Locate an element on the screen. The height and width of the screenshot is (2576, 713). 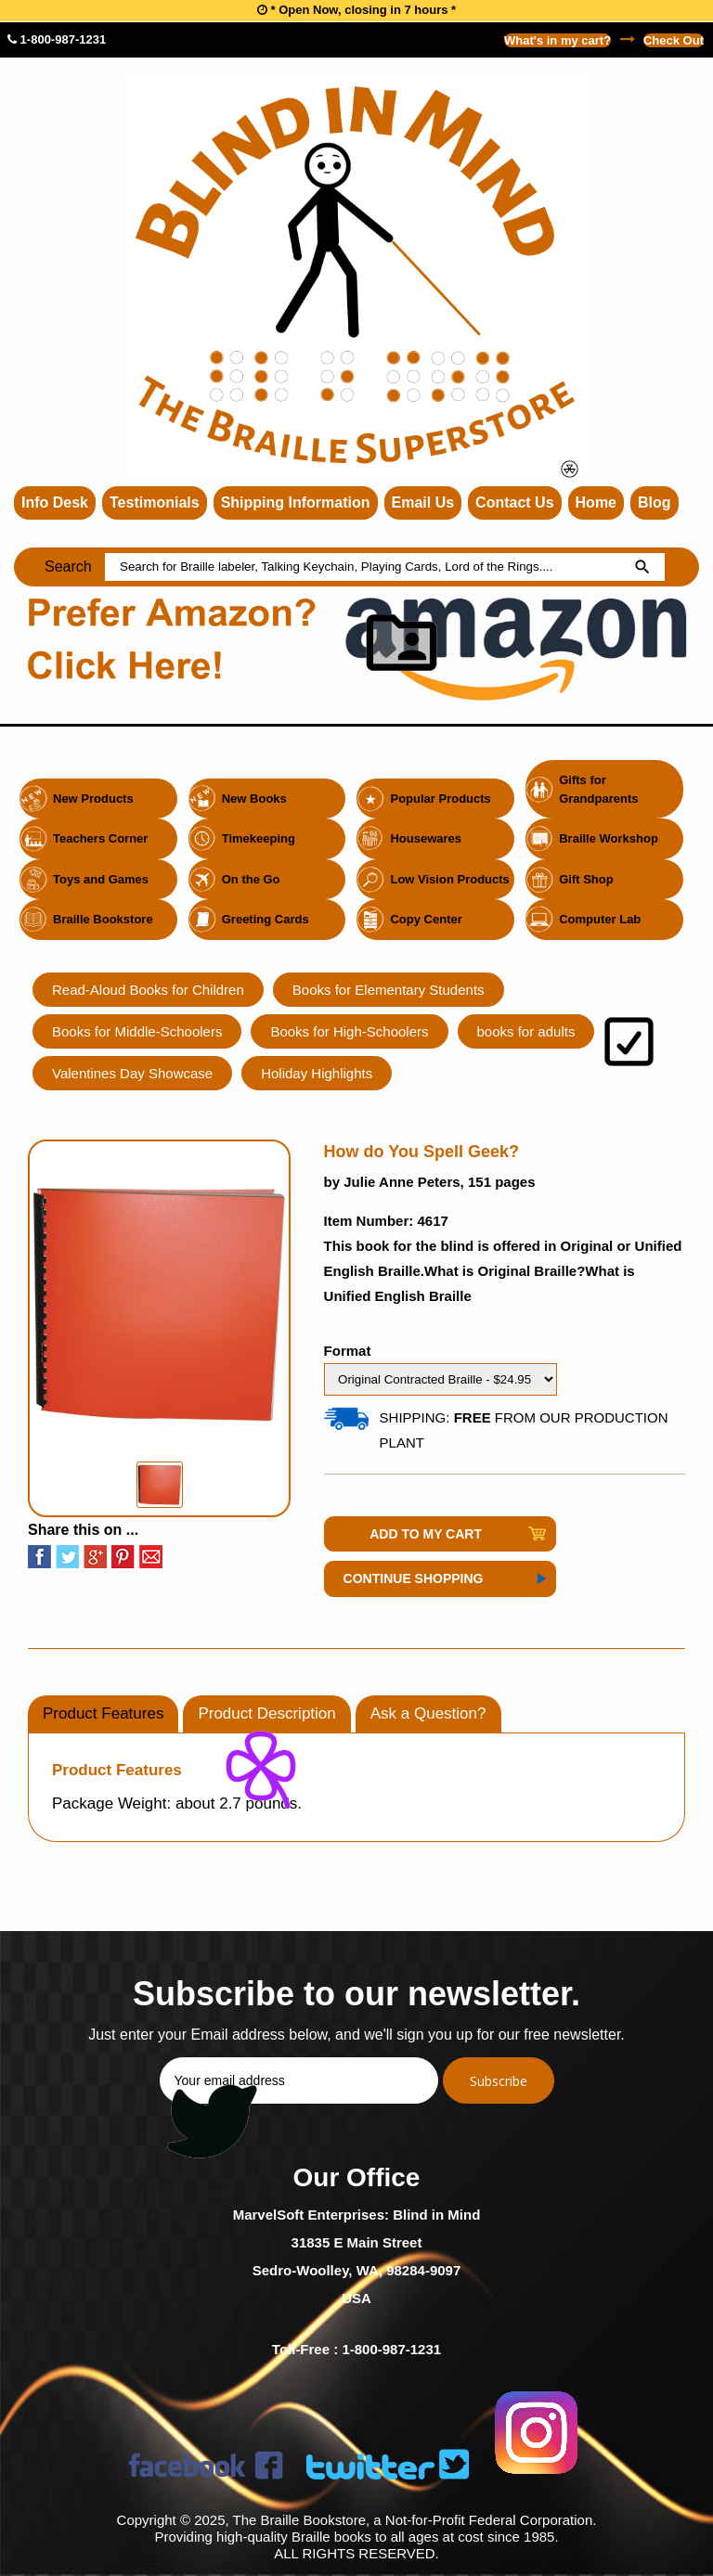
mark item as complete is located at coordinates (629, 1041).